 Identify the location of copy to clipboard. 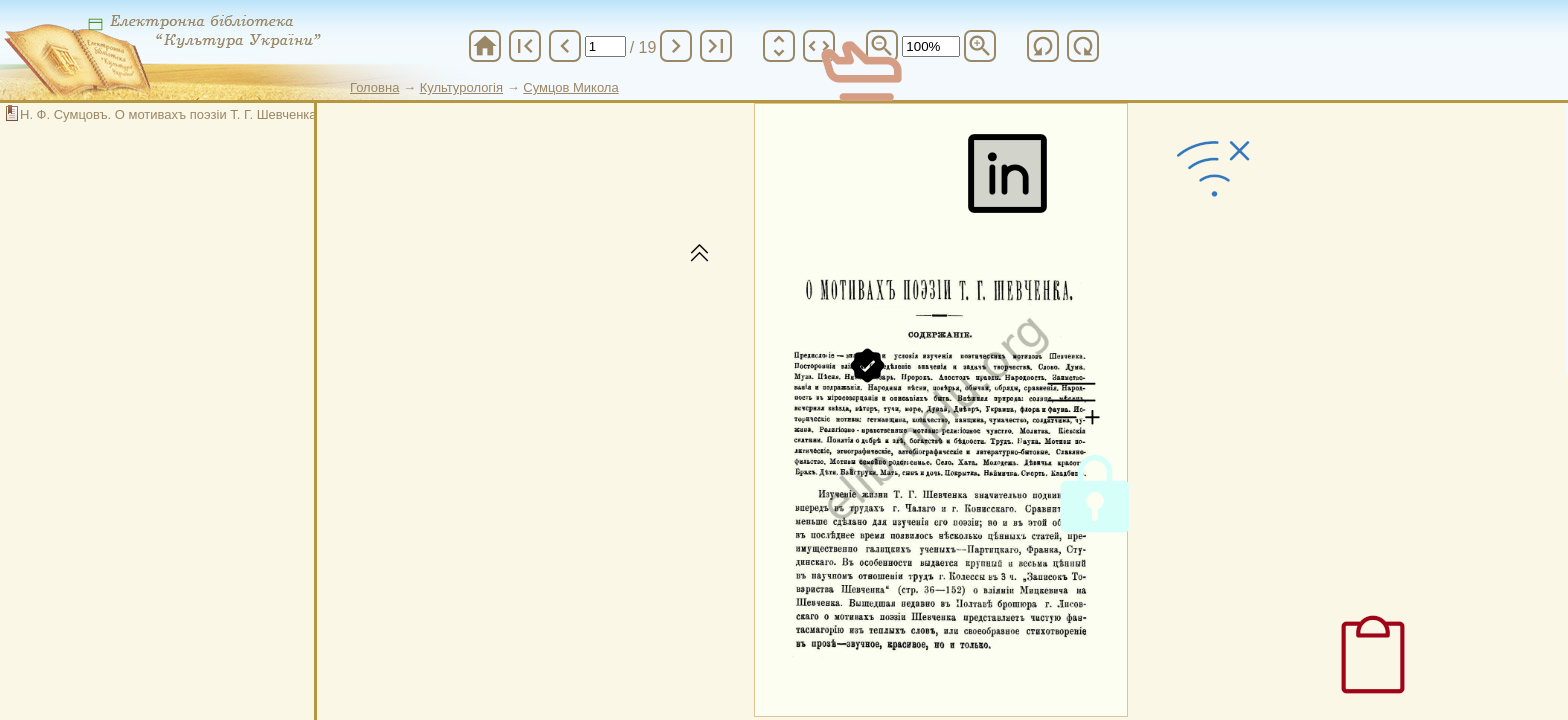
(1373, 656).